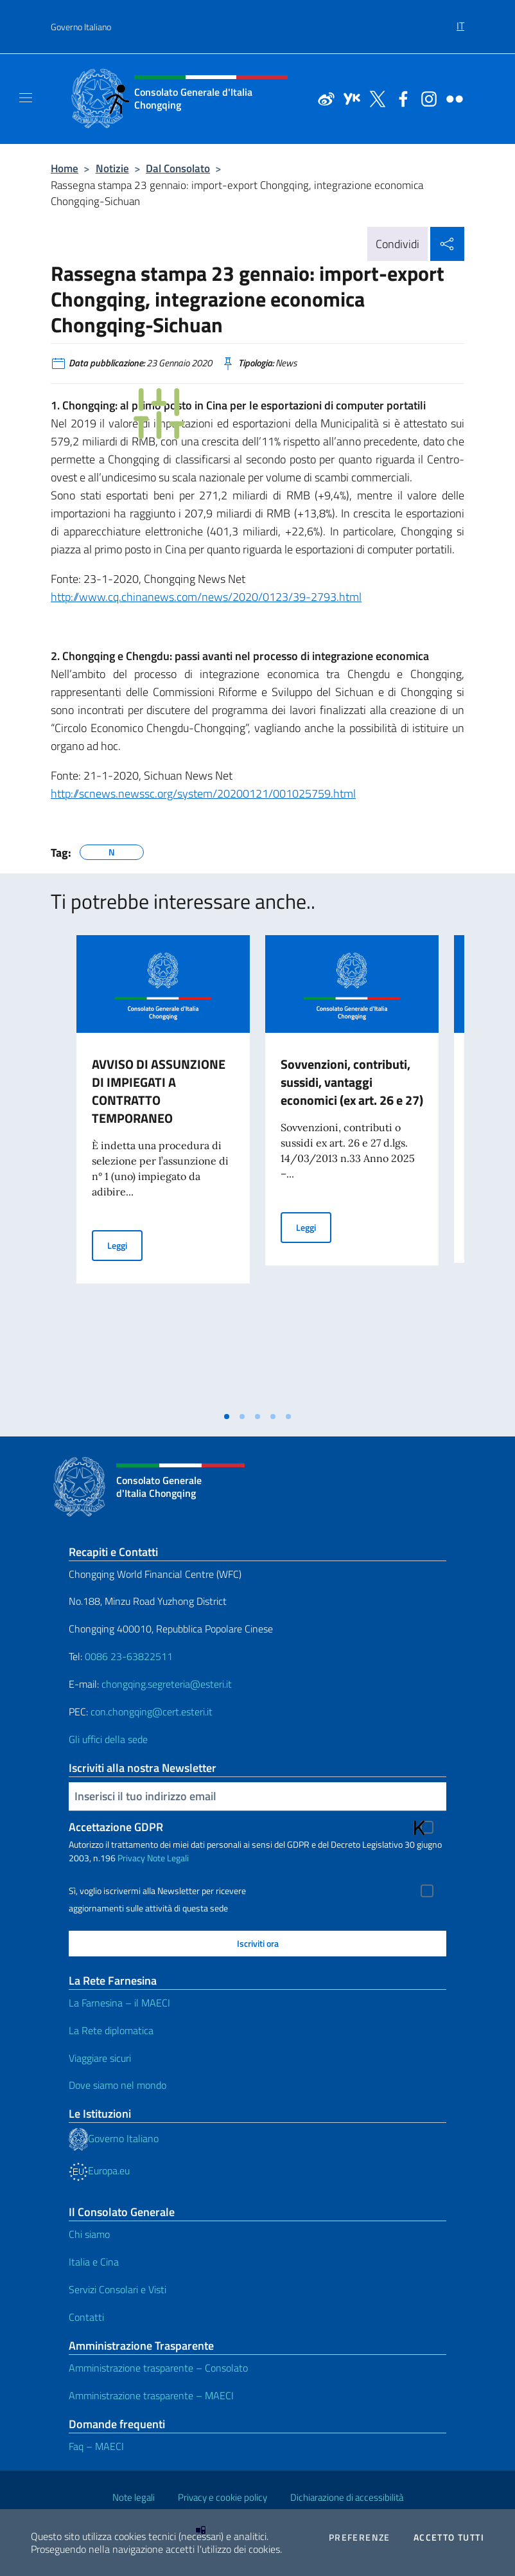 This screenshot has width=515, height=2576. Describe the element at coordinates (159, 413) in the screenshot. I see `adjust settings or preferences` at that location.